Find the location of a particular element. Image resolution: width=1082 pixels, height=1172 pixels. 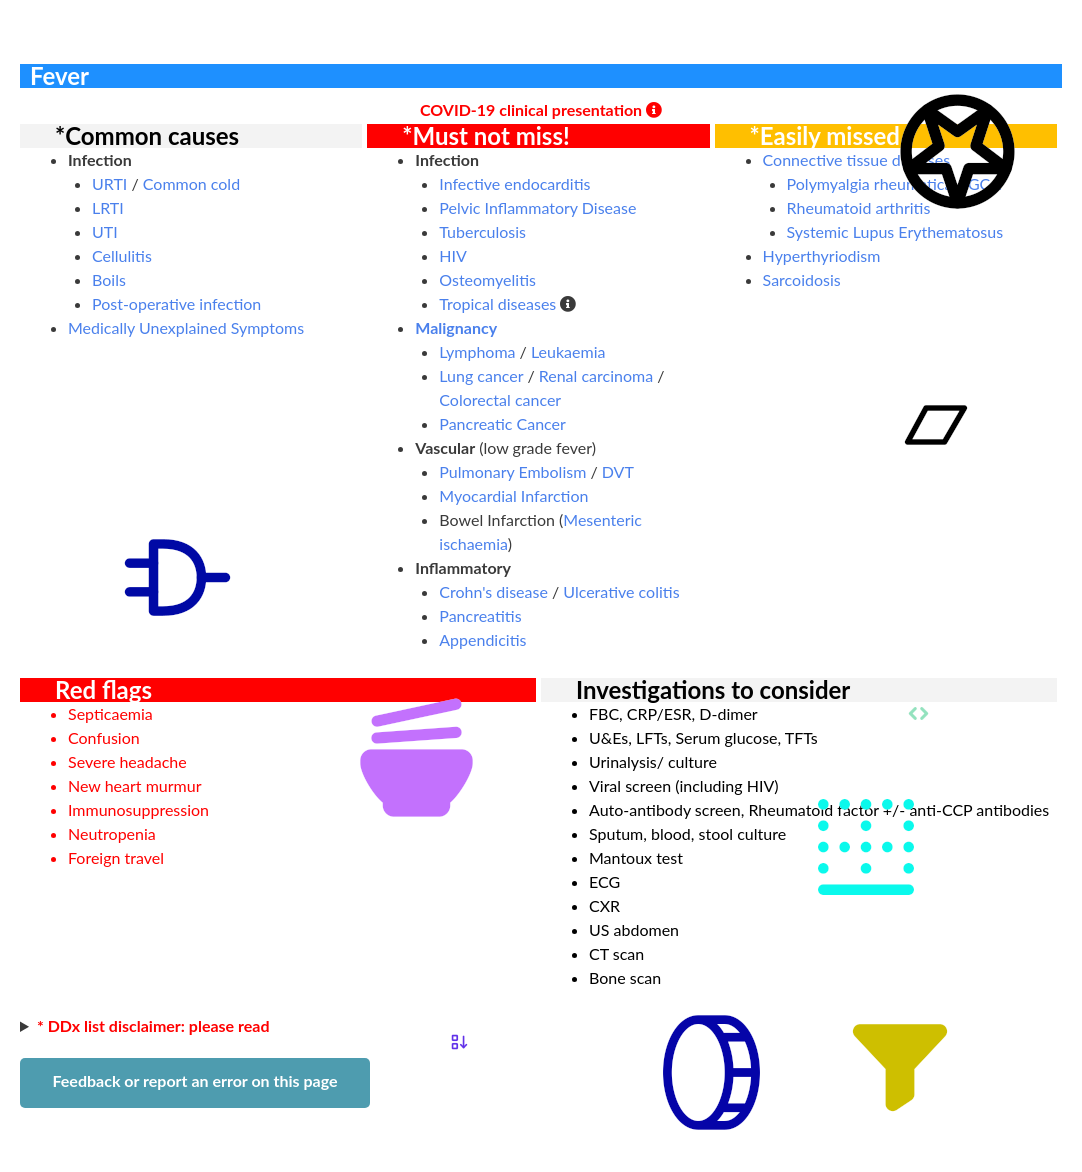

filter or sort content is located at coordinates (900, 1064).